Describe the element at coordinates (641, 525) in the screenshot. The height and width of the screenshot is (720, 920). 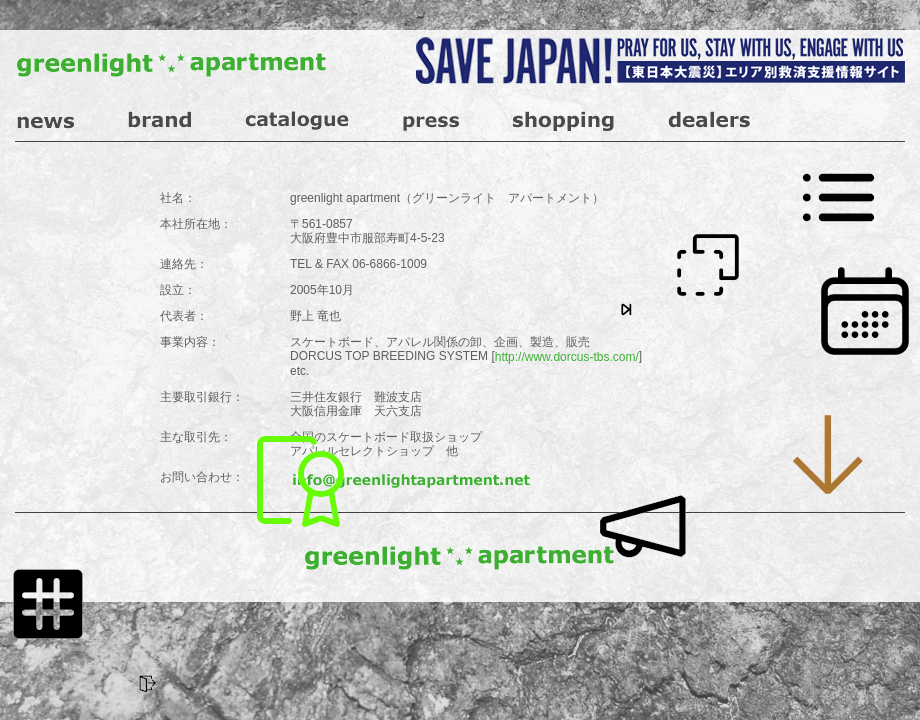
I see `make an announcement or broadcast` at that location.